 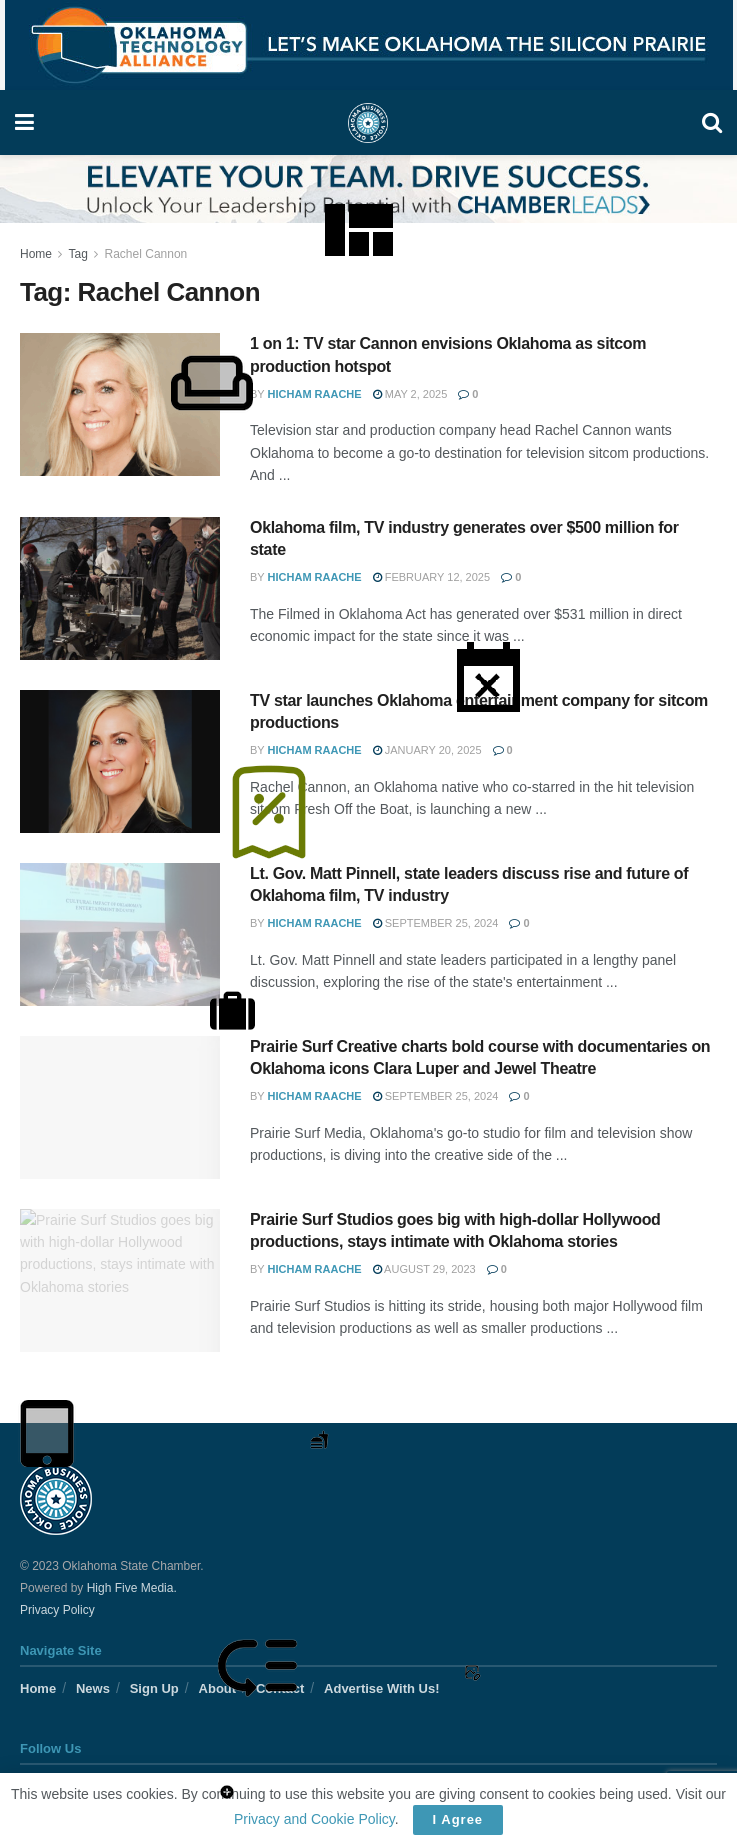 I want to click on indicates a cancelled or unavailable event, so click(x=488, y=680).